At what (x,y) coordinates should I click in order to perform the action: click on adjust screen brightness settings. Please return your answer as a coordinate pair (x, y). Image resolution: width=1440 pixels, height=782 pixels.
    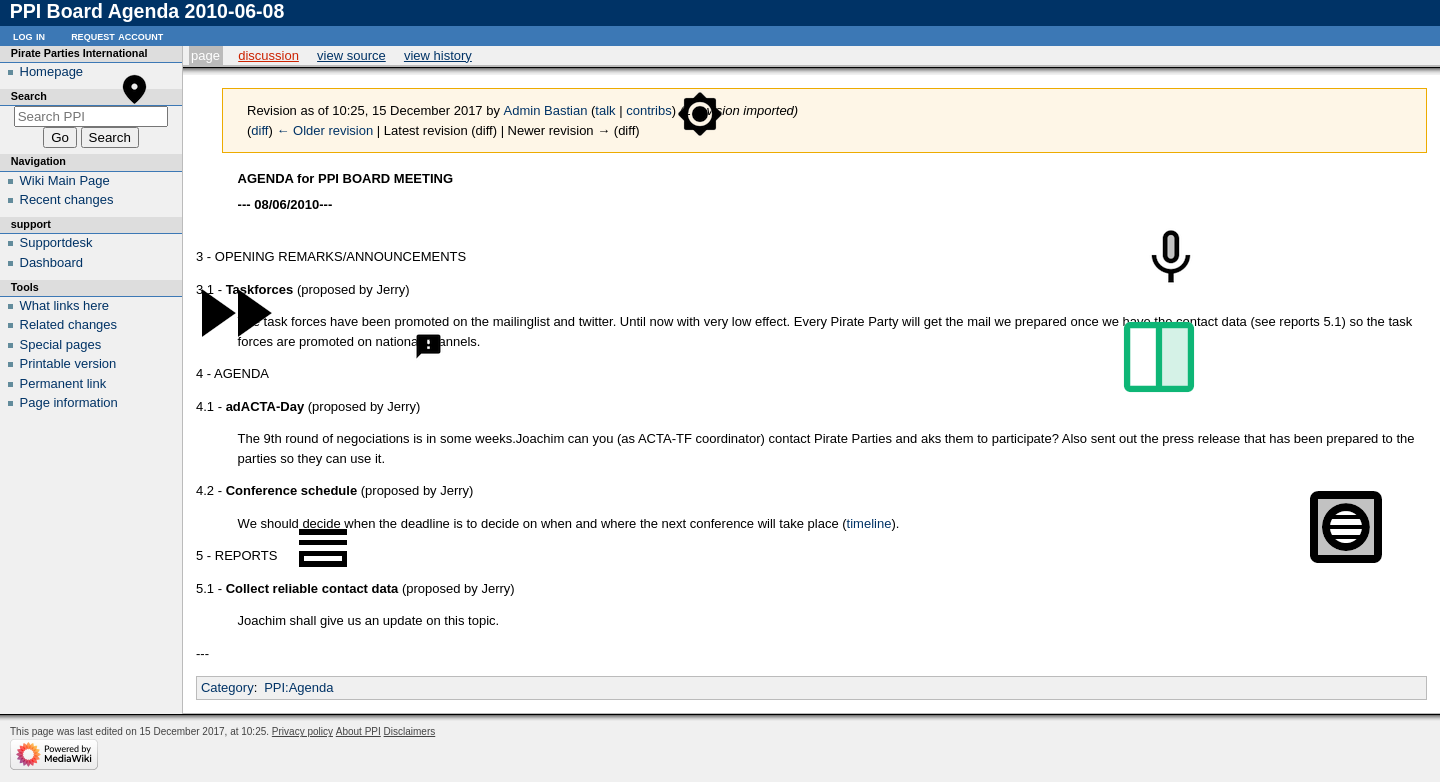
    Looking at the image, I should click on (700, 114).